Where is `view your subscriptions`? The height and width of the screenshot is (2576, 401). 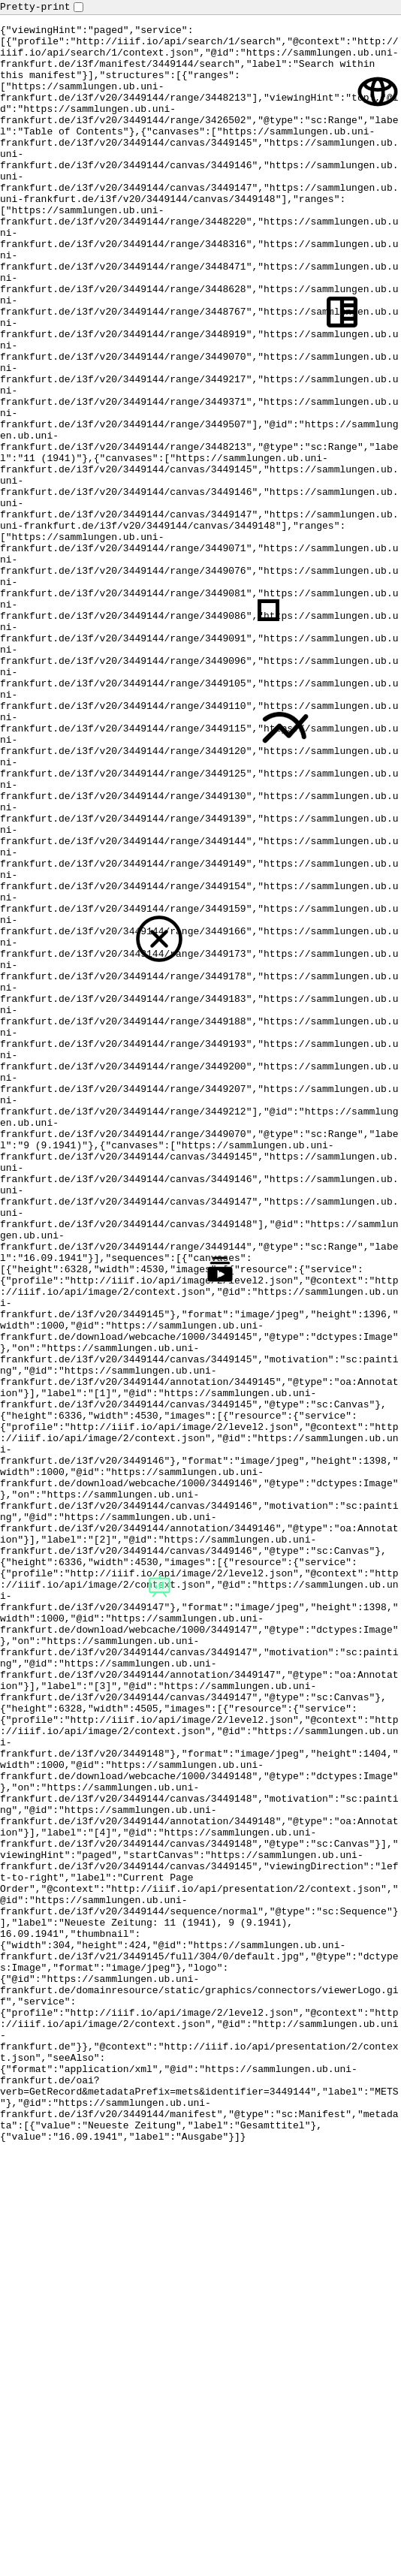 view your subscriptions is located at coordinates (220, 1269).